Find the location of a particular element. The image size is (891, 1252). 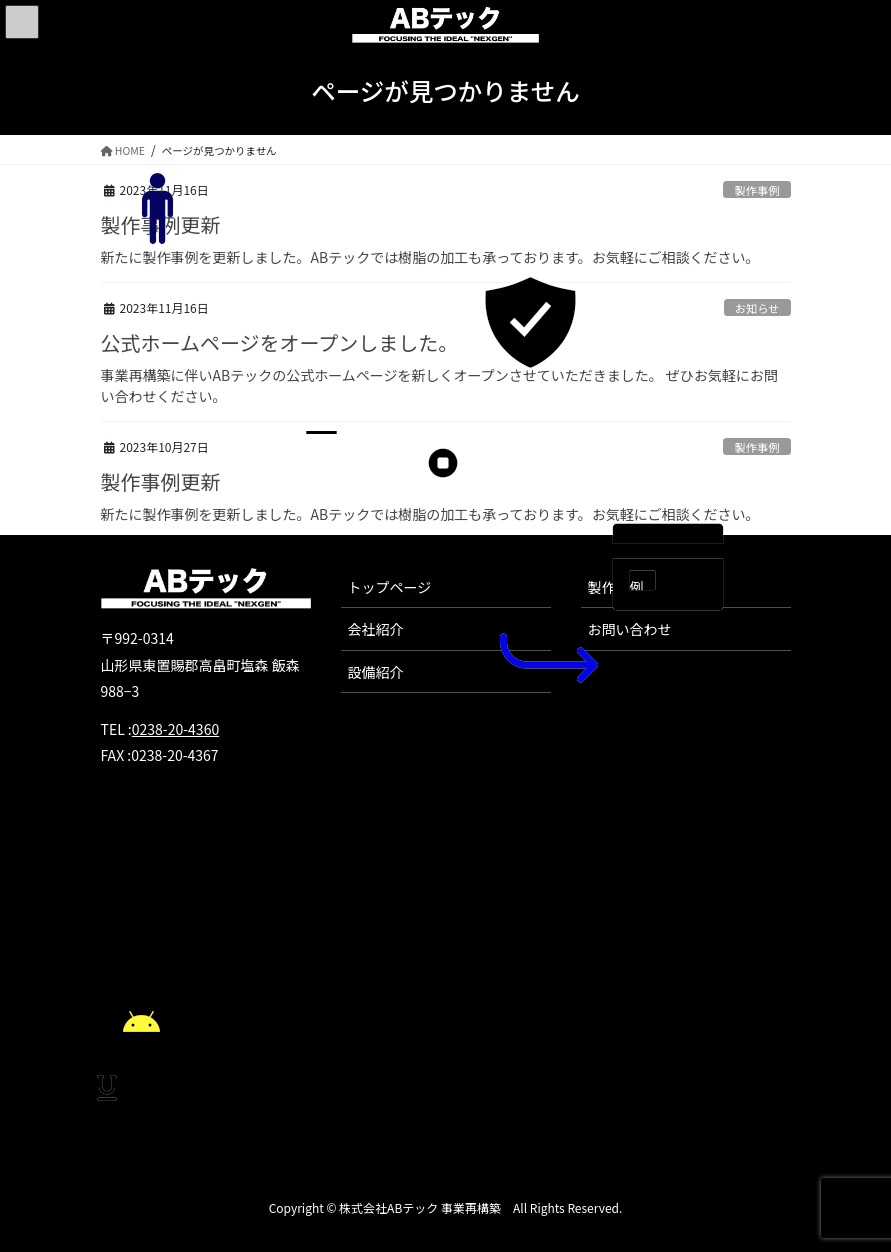

stop media playback is located at coordinates (443, 463).